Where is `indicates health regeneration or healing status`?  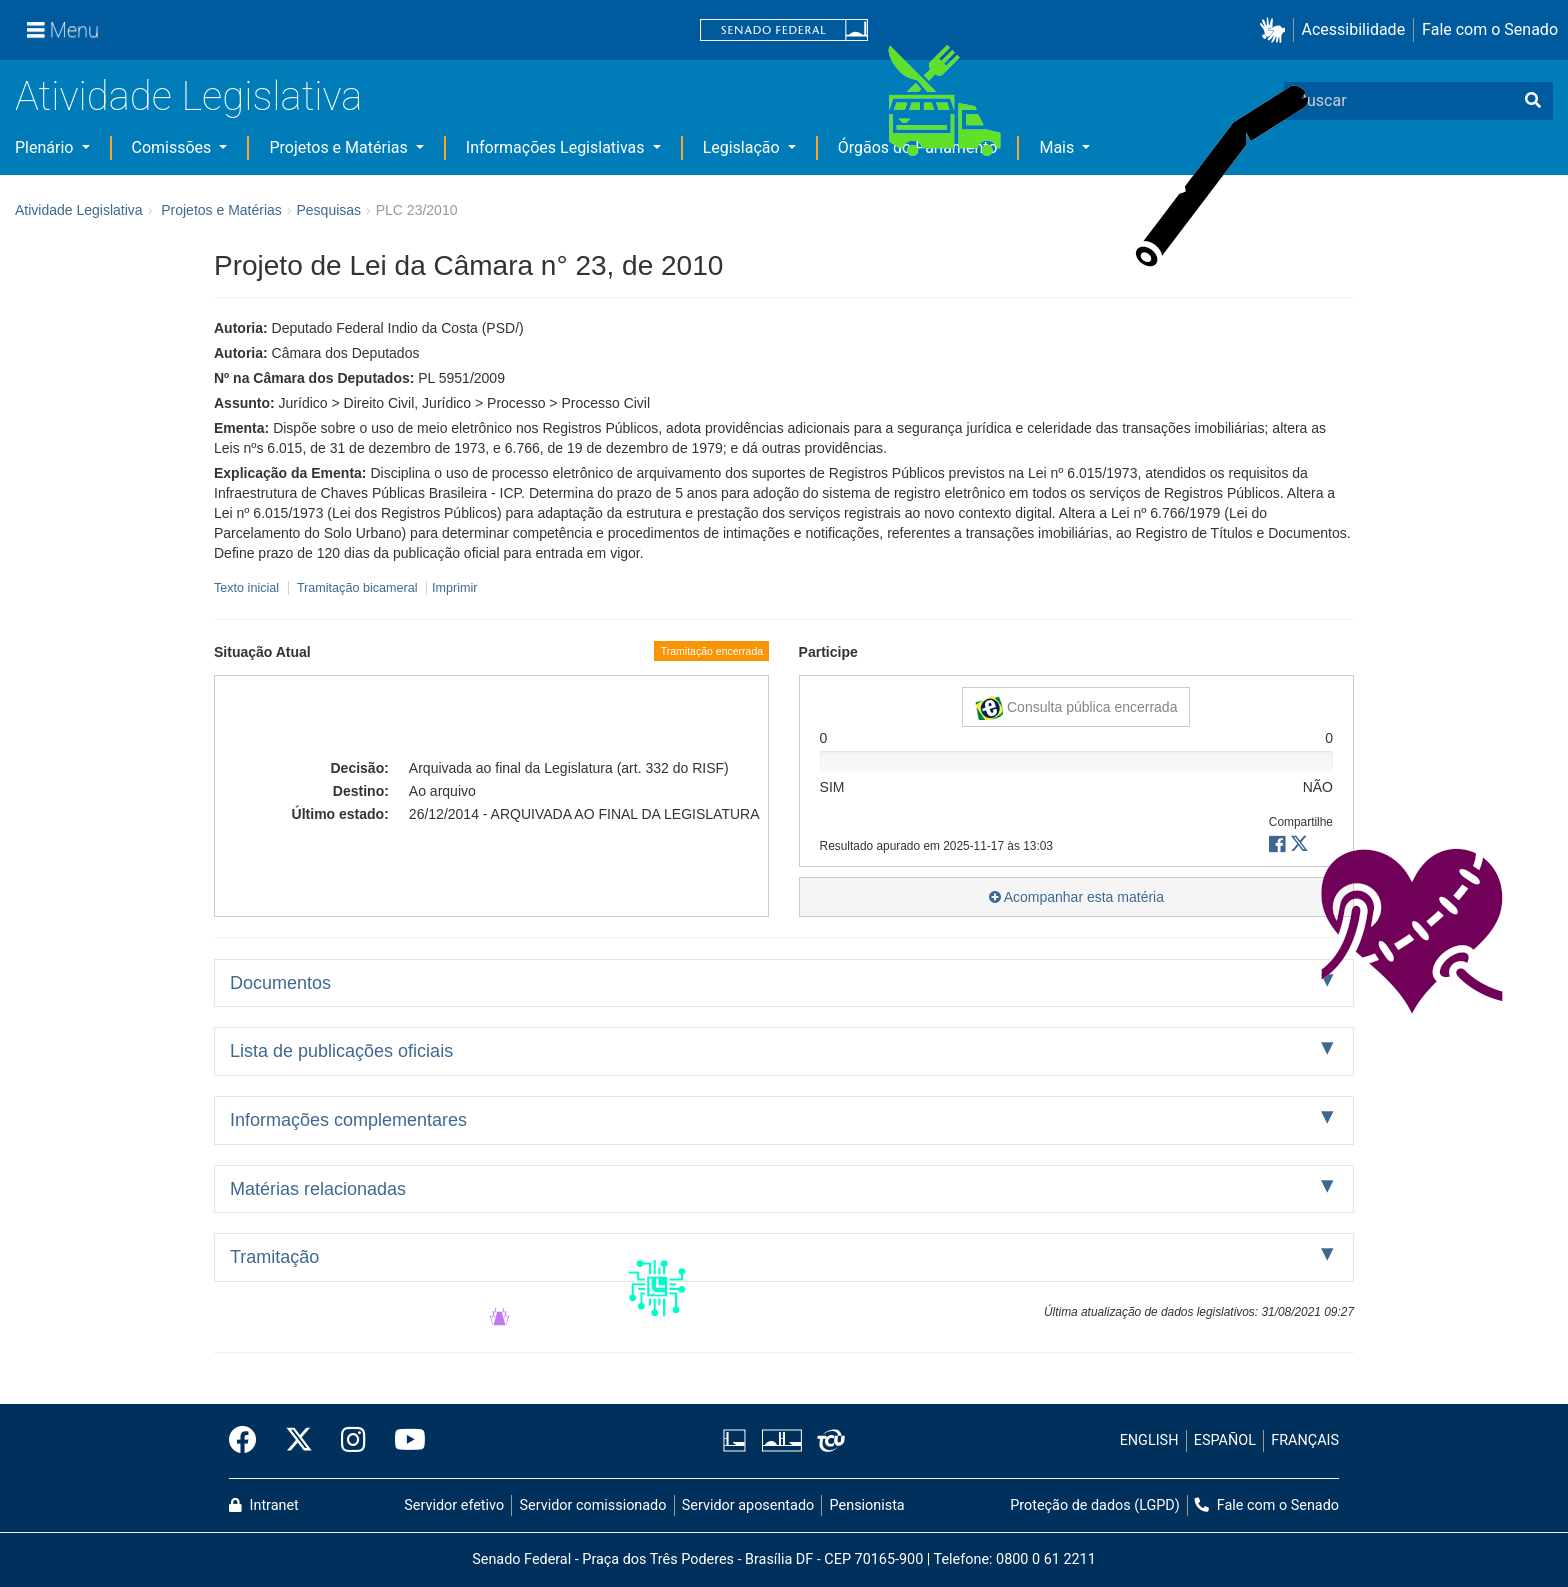 indicates health regeneration or healing status is located at coordinates (1411, 933).